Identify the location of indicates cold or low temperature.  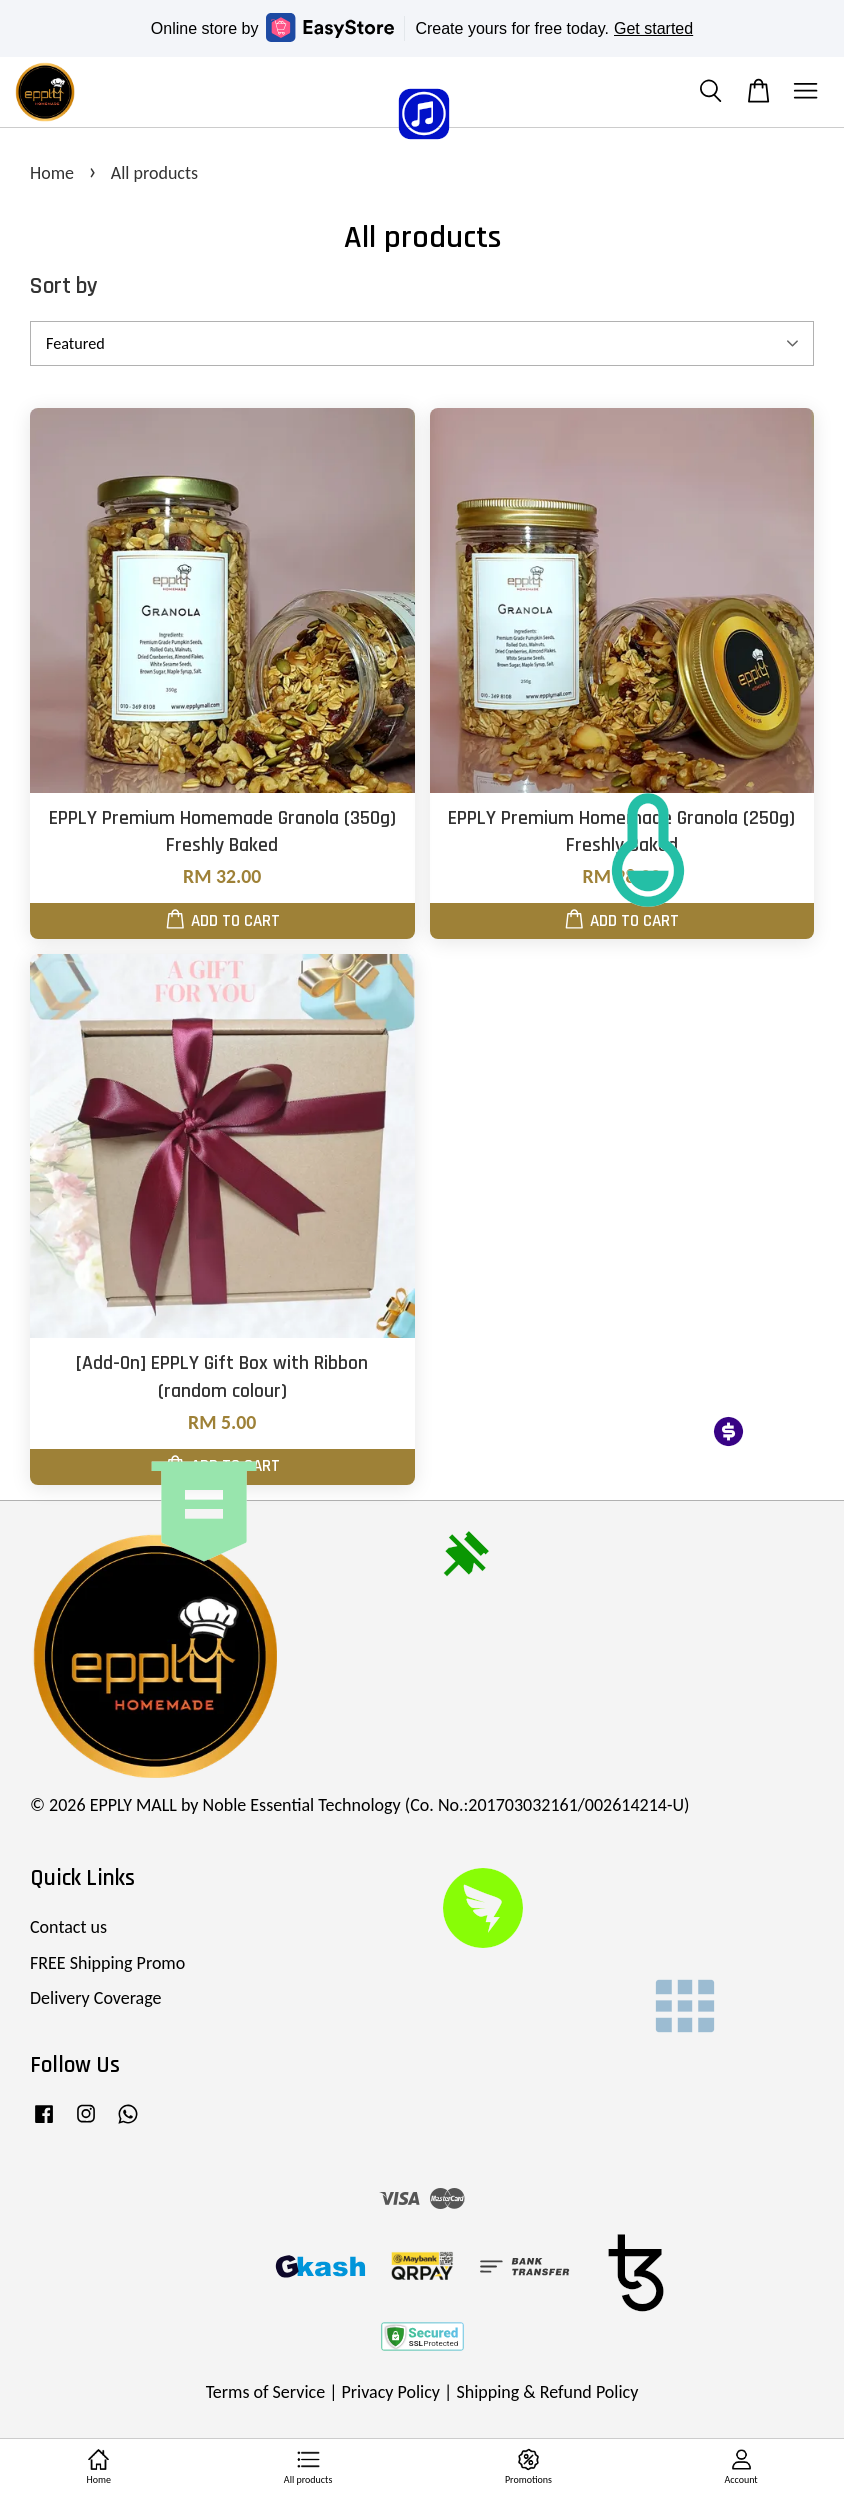
(648, 850).